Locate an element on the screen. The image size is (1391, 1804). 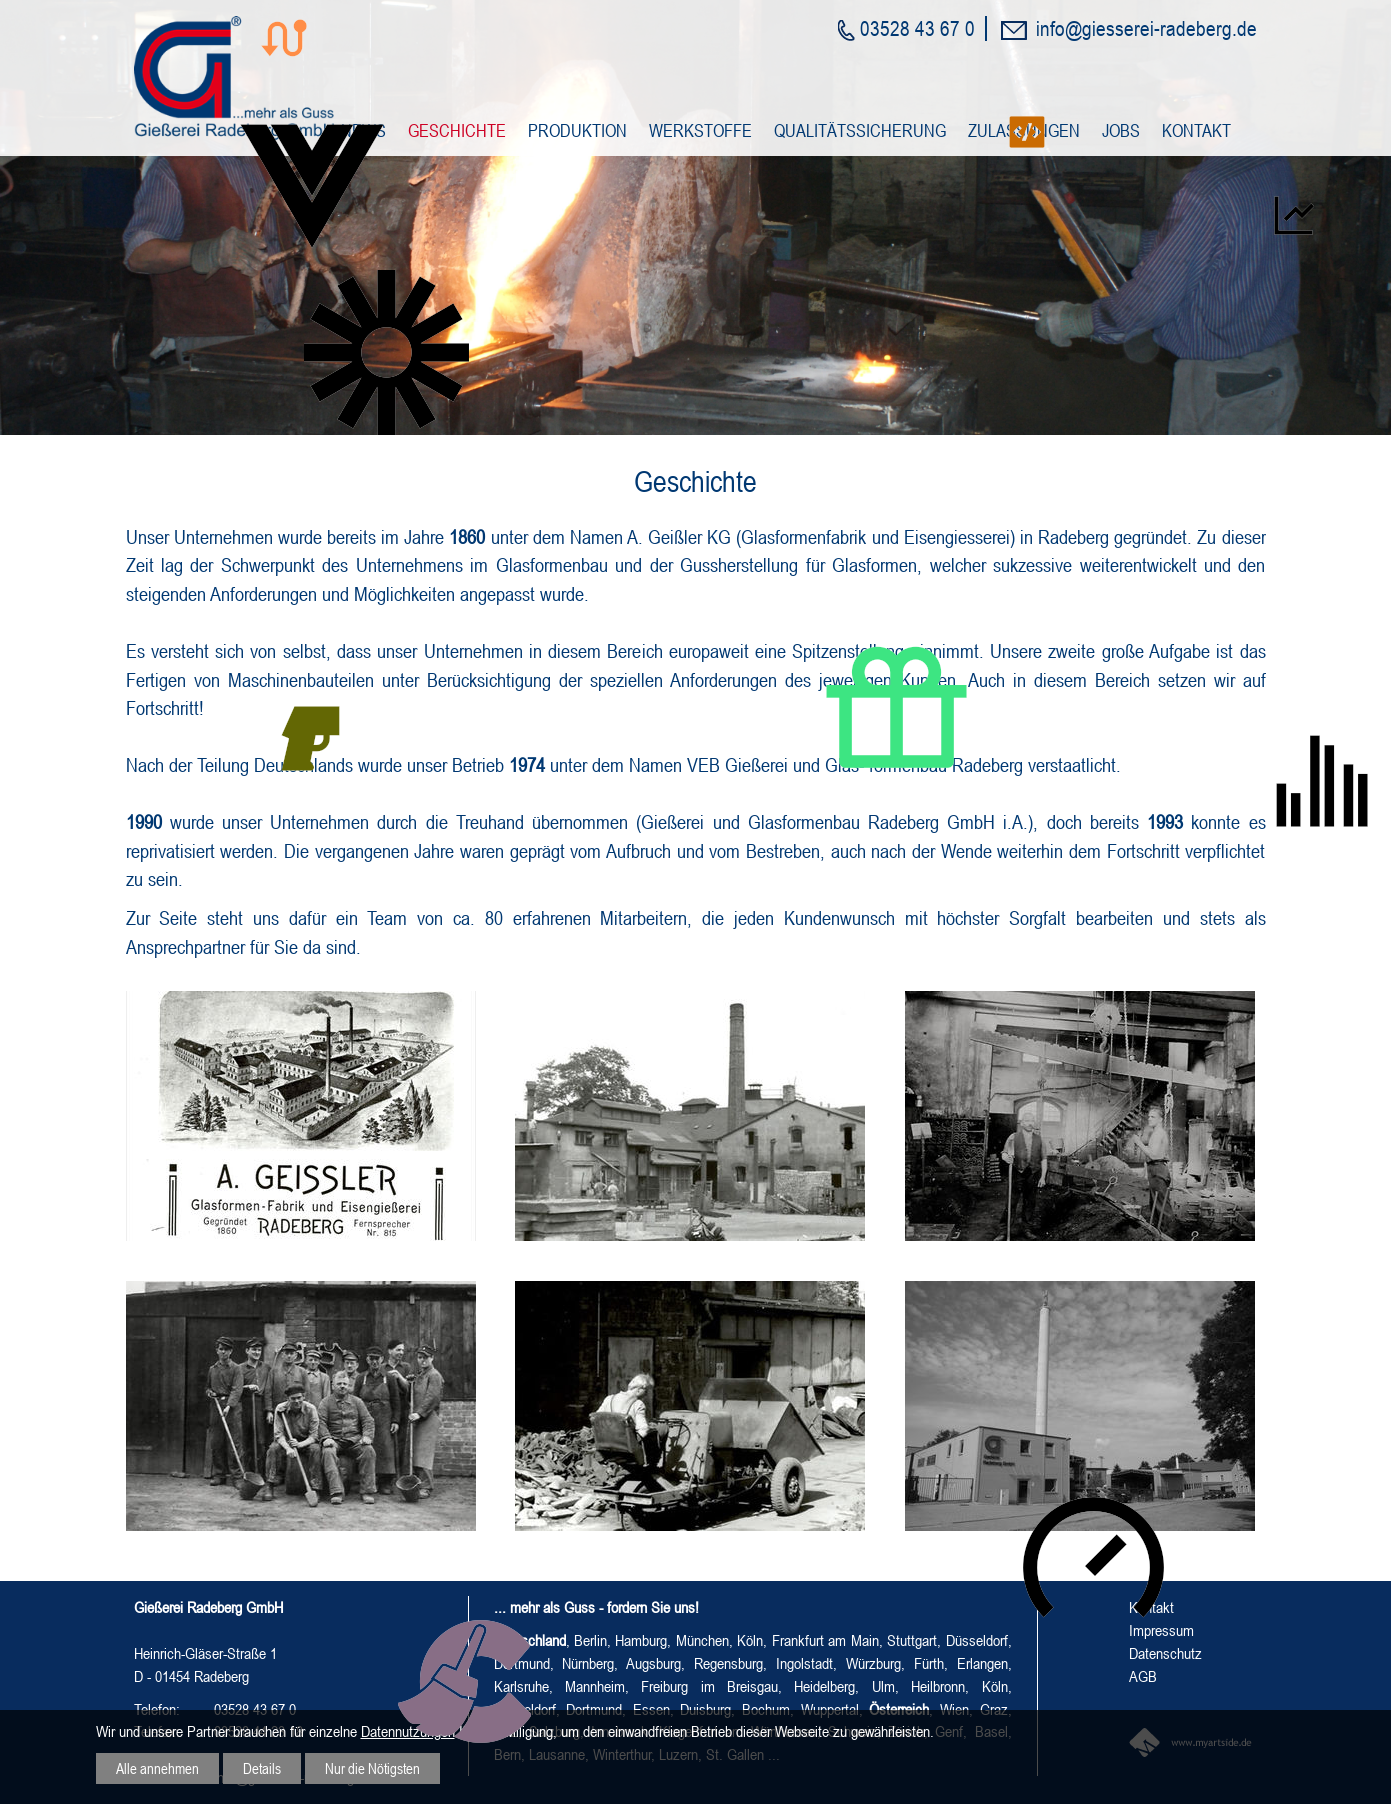
open loom video messaging app is located at coordinates (386, 352).